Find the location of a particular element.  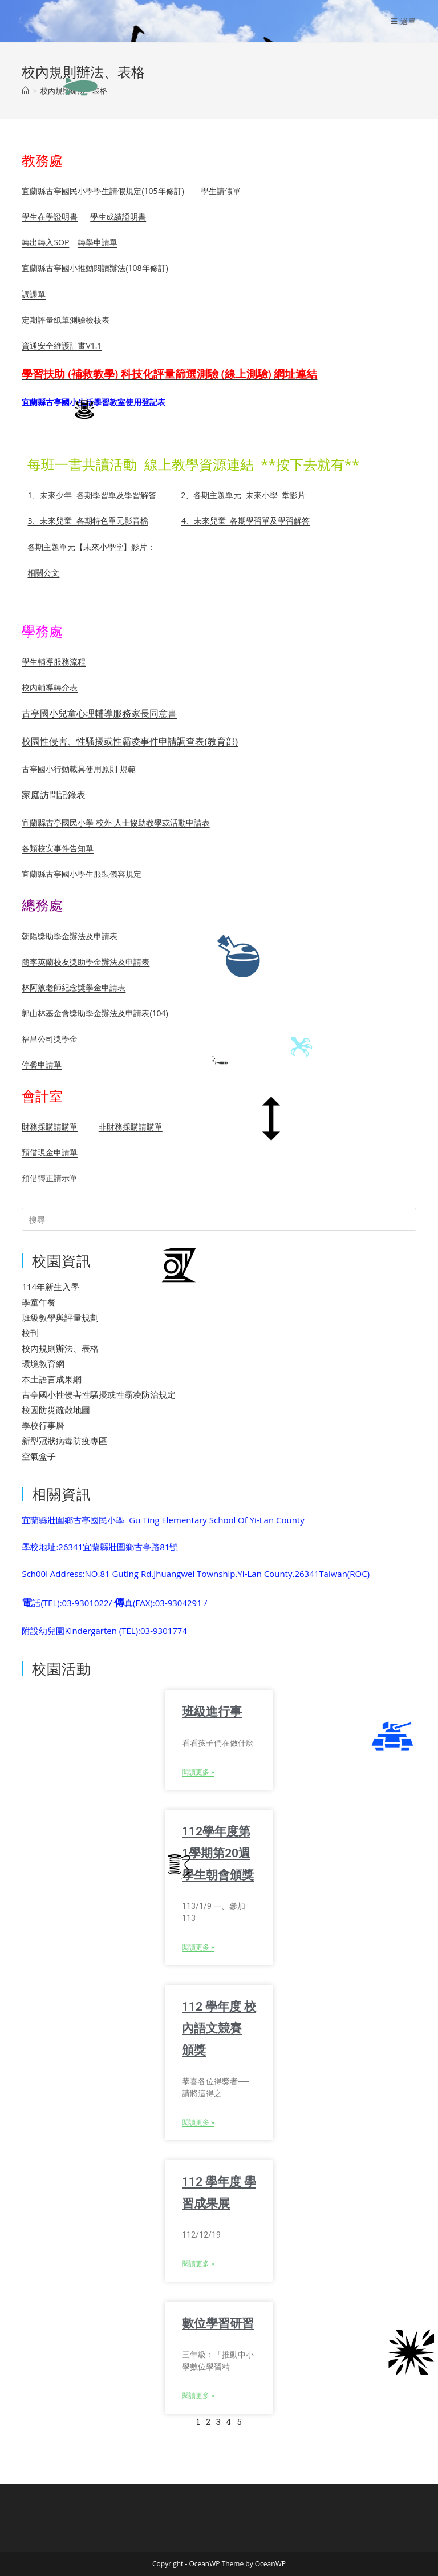

abstract game element or power-up is located at coordinates (179, 1265).